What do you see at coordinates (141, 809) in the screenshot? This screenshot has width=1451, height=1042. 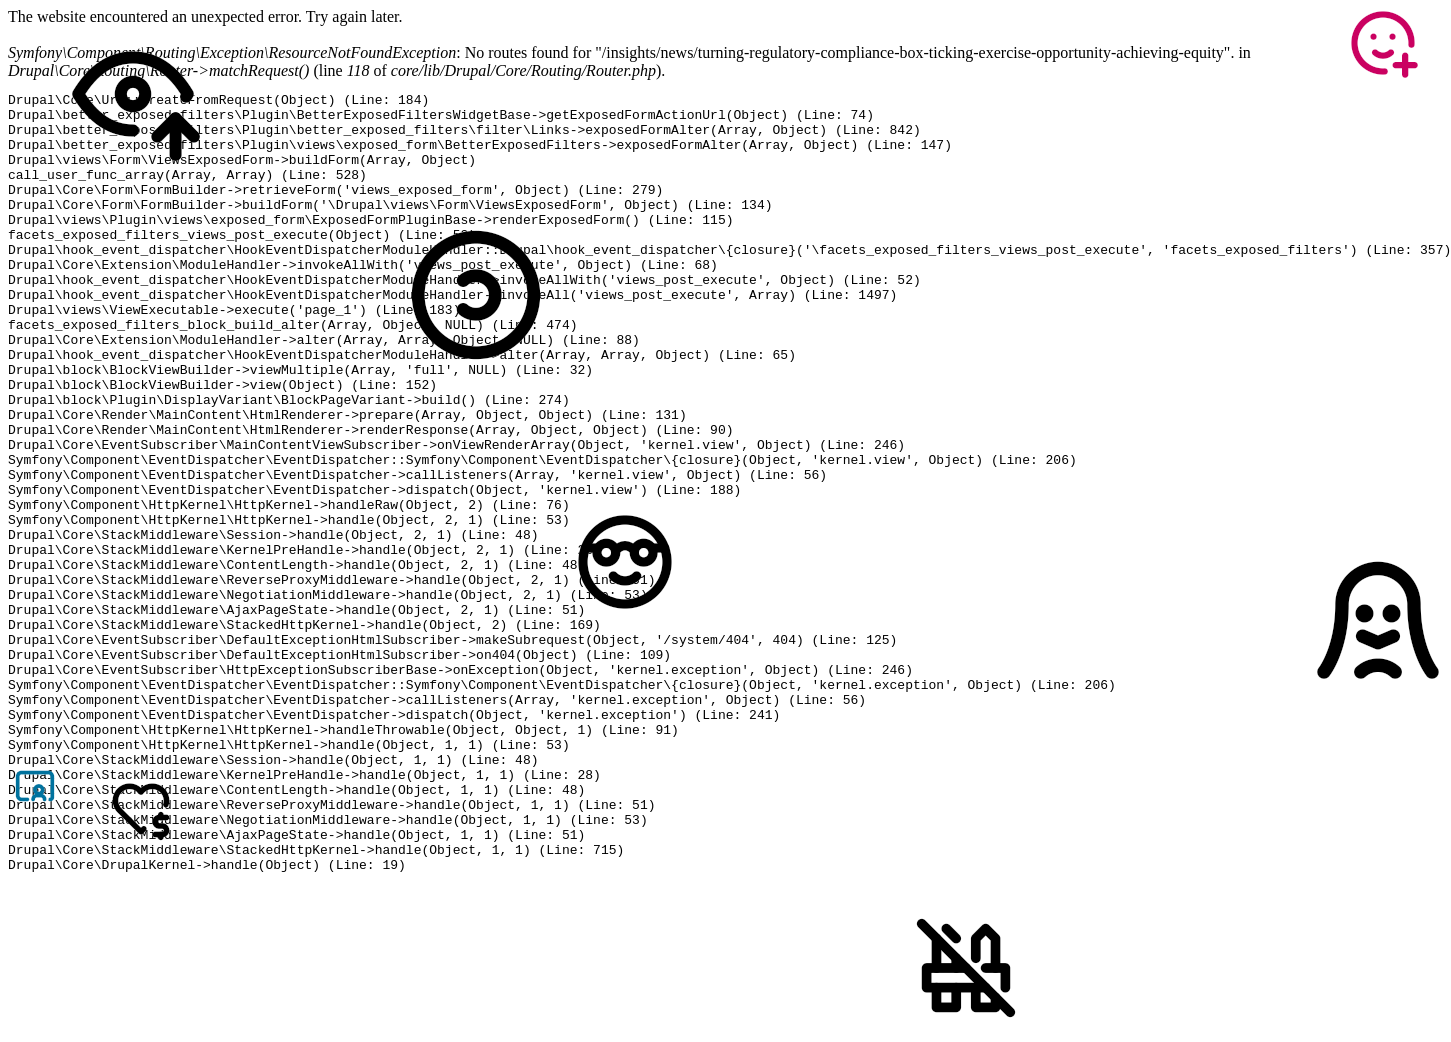 I see `donate to a cause or charity` at bounding box center [141, 809].